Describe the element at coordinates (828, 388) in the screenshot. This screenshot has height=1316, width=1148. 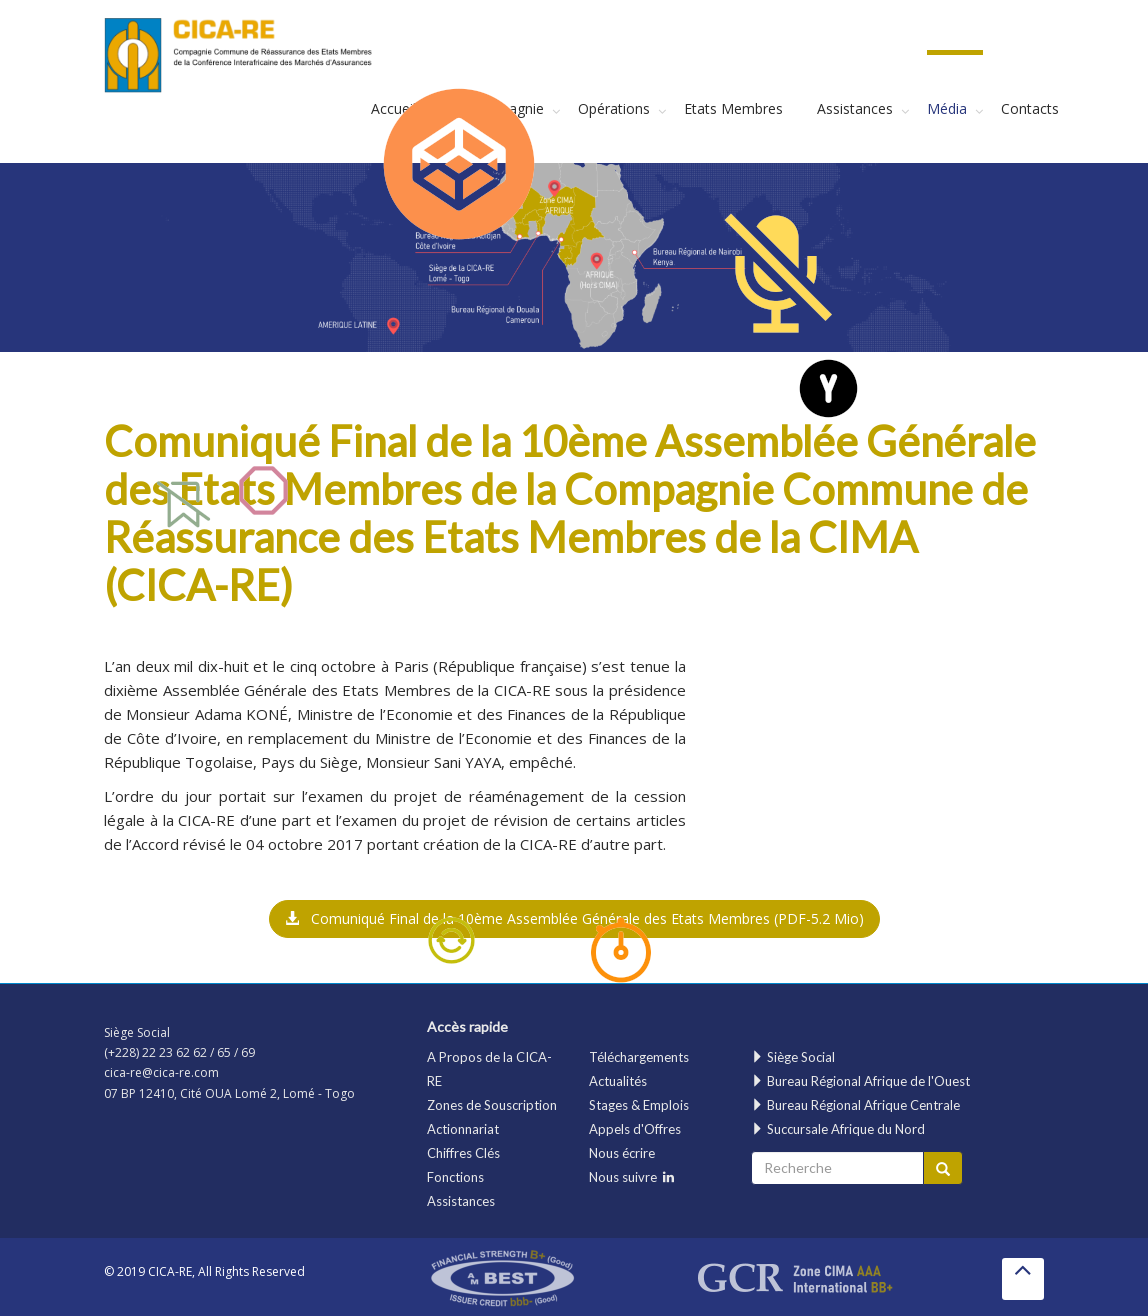
I see `indicates items or options starting with the letter Y` at that location.